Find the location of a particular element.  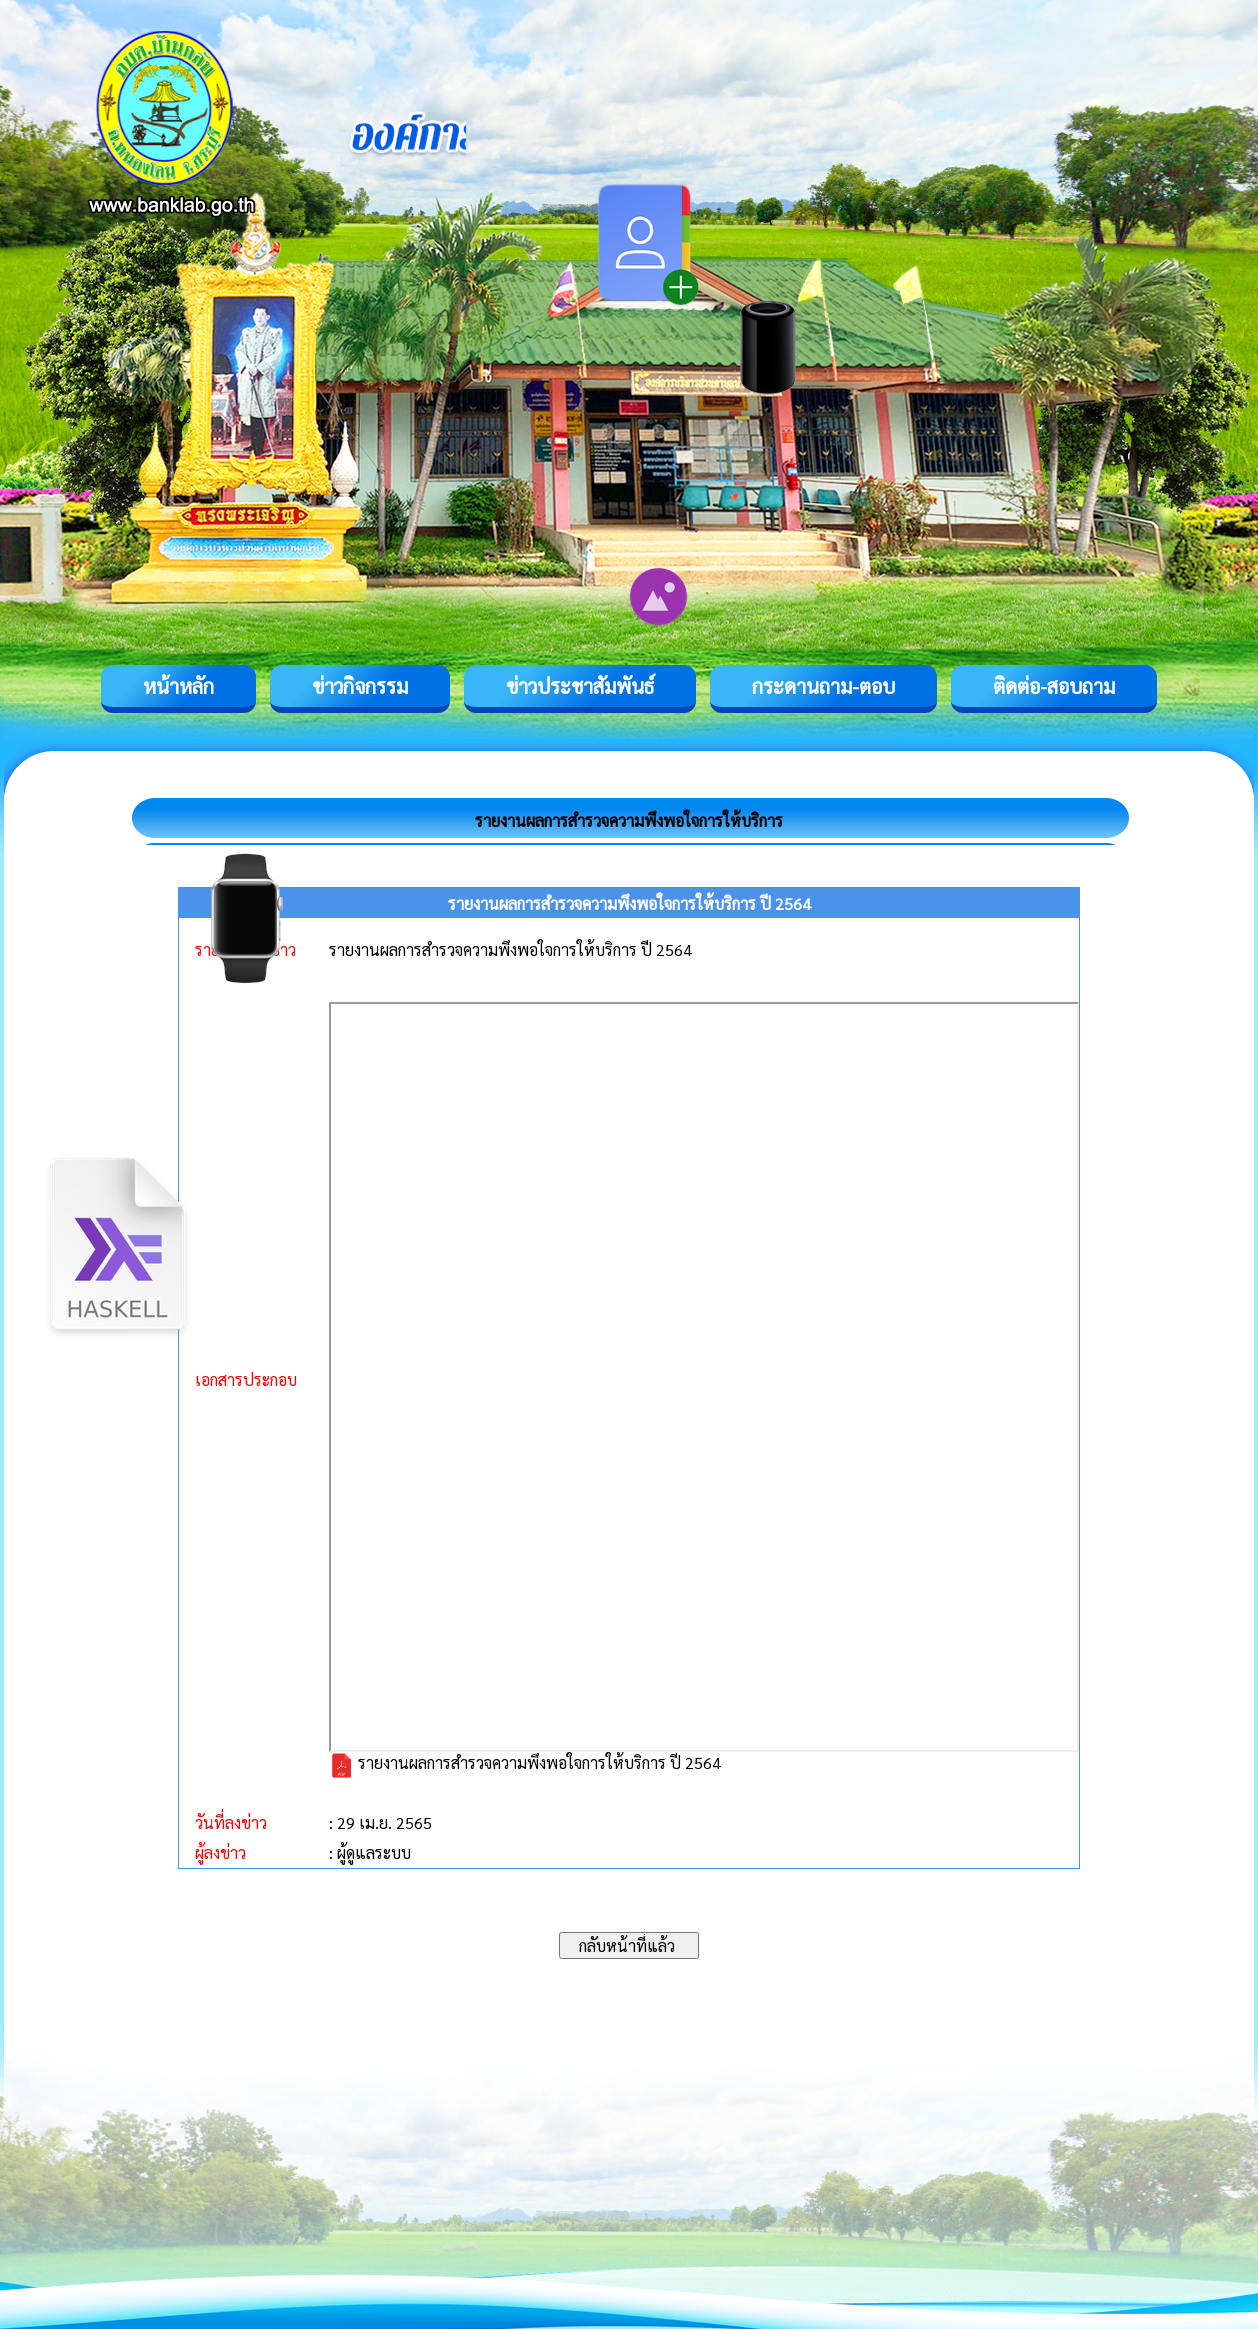

indicates a photo or image file is located at coordinates (658, 596).